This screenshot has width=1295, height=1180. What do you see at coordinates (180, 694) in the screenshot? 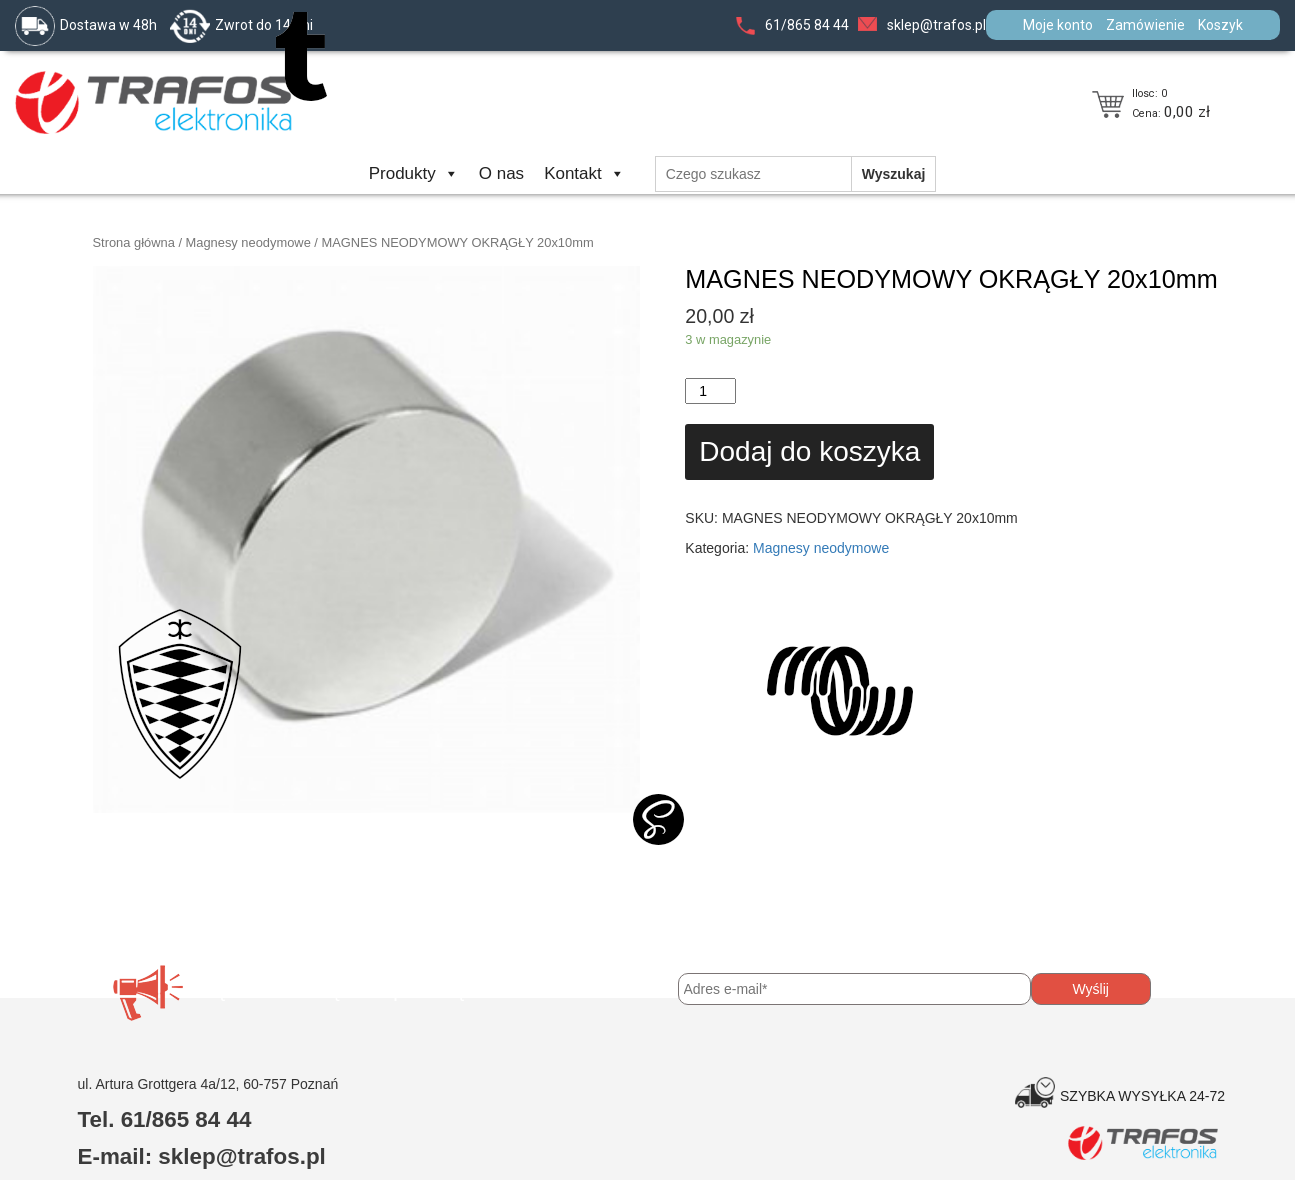
I see `visit the Koenigsegg website or app` at bounding box center [180, 694].